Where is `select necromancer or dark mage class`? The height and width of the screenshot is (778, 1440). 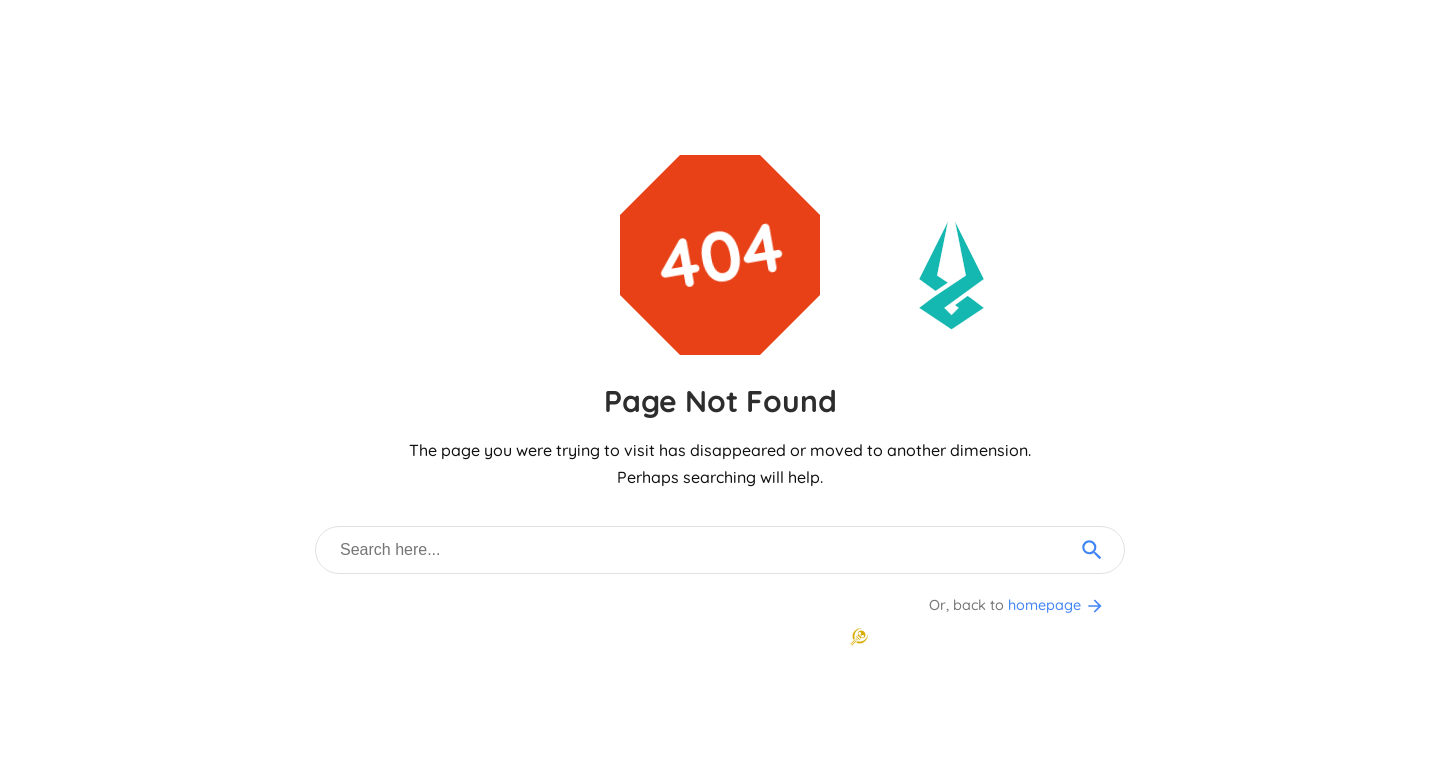 select necromancer or dark mage class is located at coordinates (859, 636).